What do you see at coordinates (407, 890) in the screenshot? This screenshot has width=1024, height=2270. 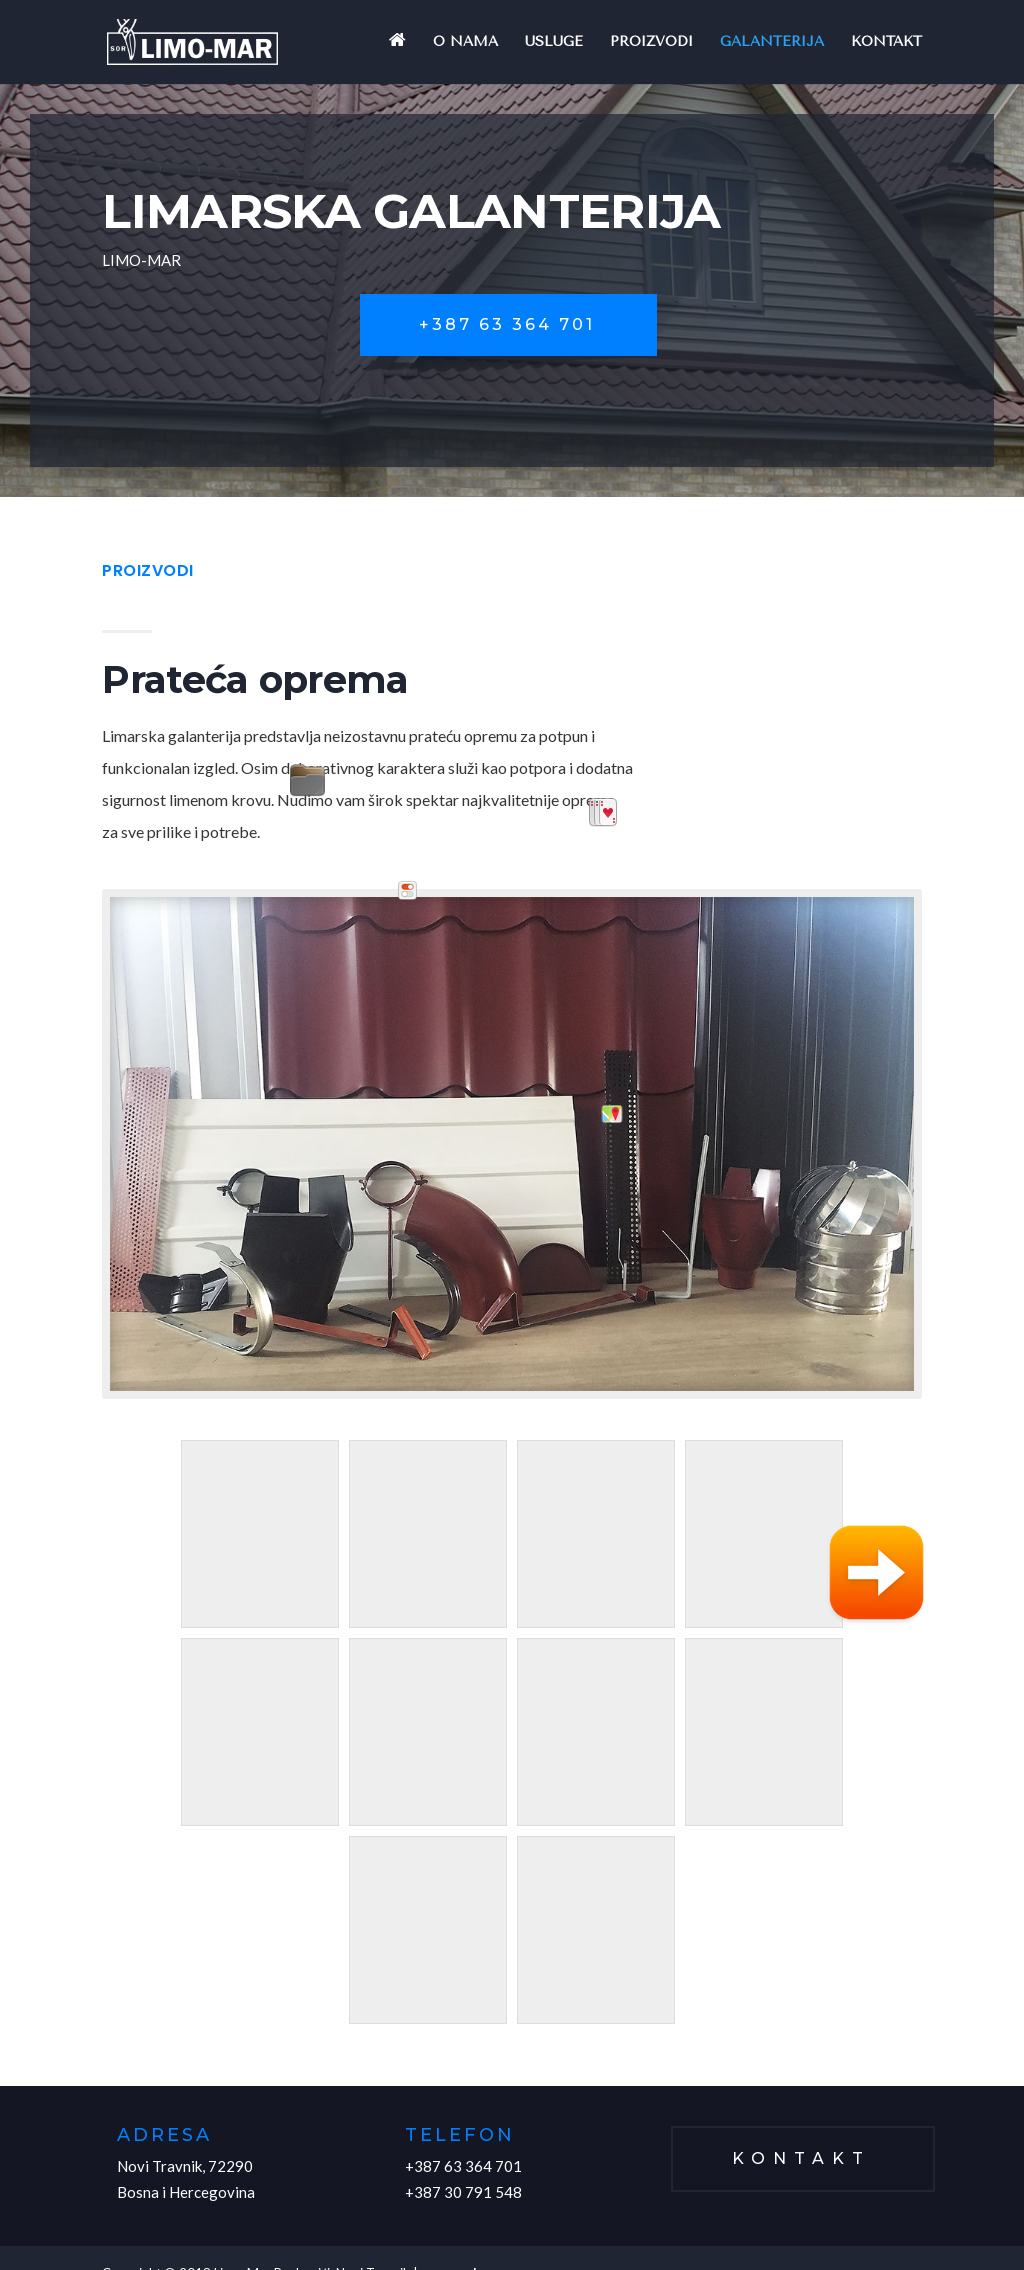 I see `open gnome tweaks settings` at bounding box center [407, 890].